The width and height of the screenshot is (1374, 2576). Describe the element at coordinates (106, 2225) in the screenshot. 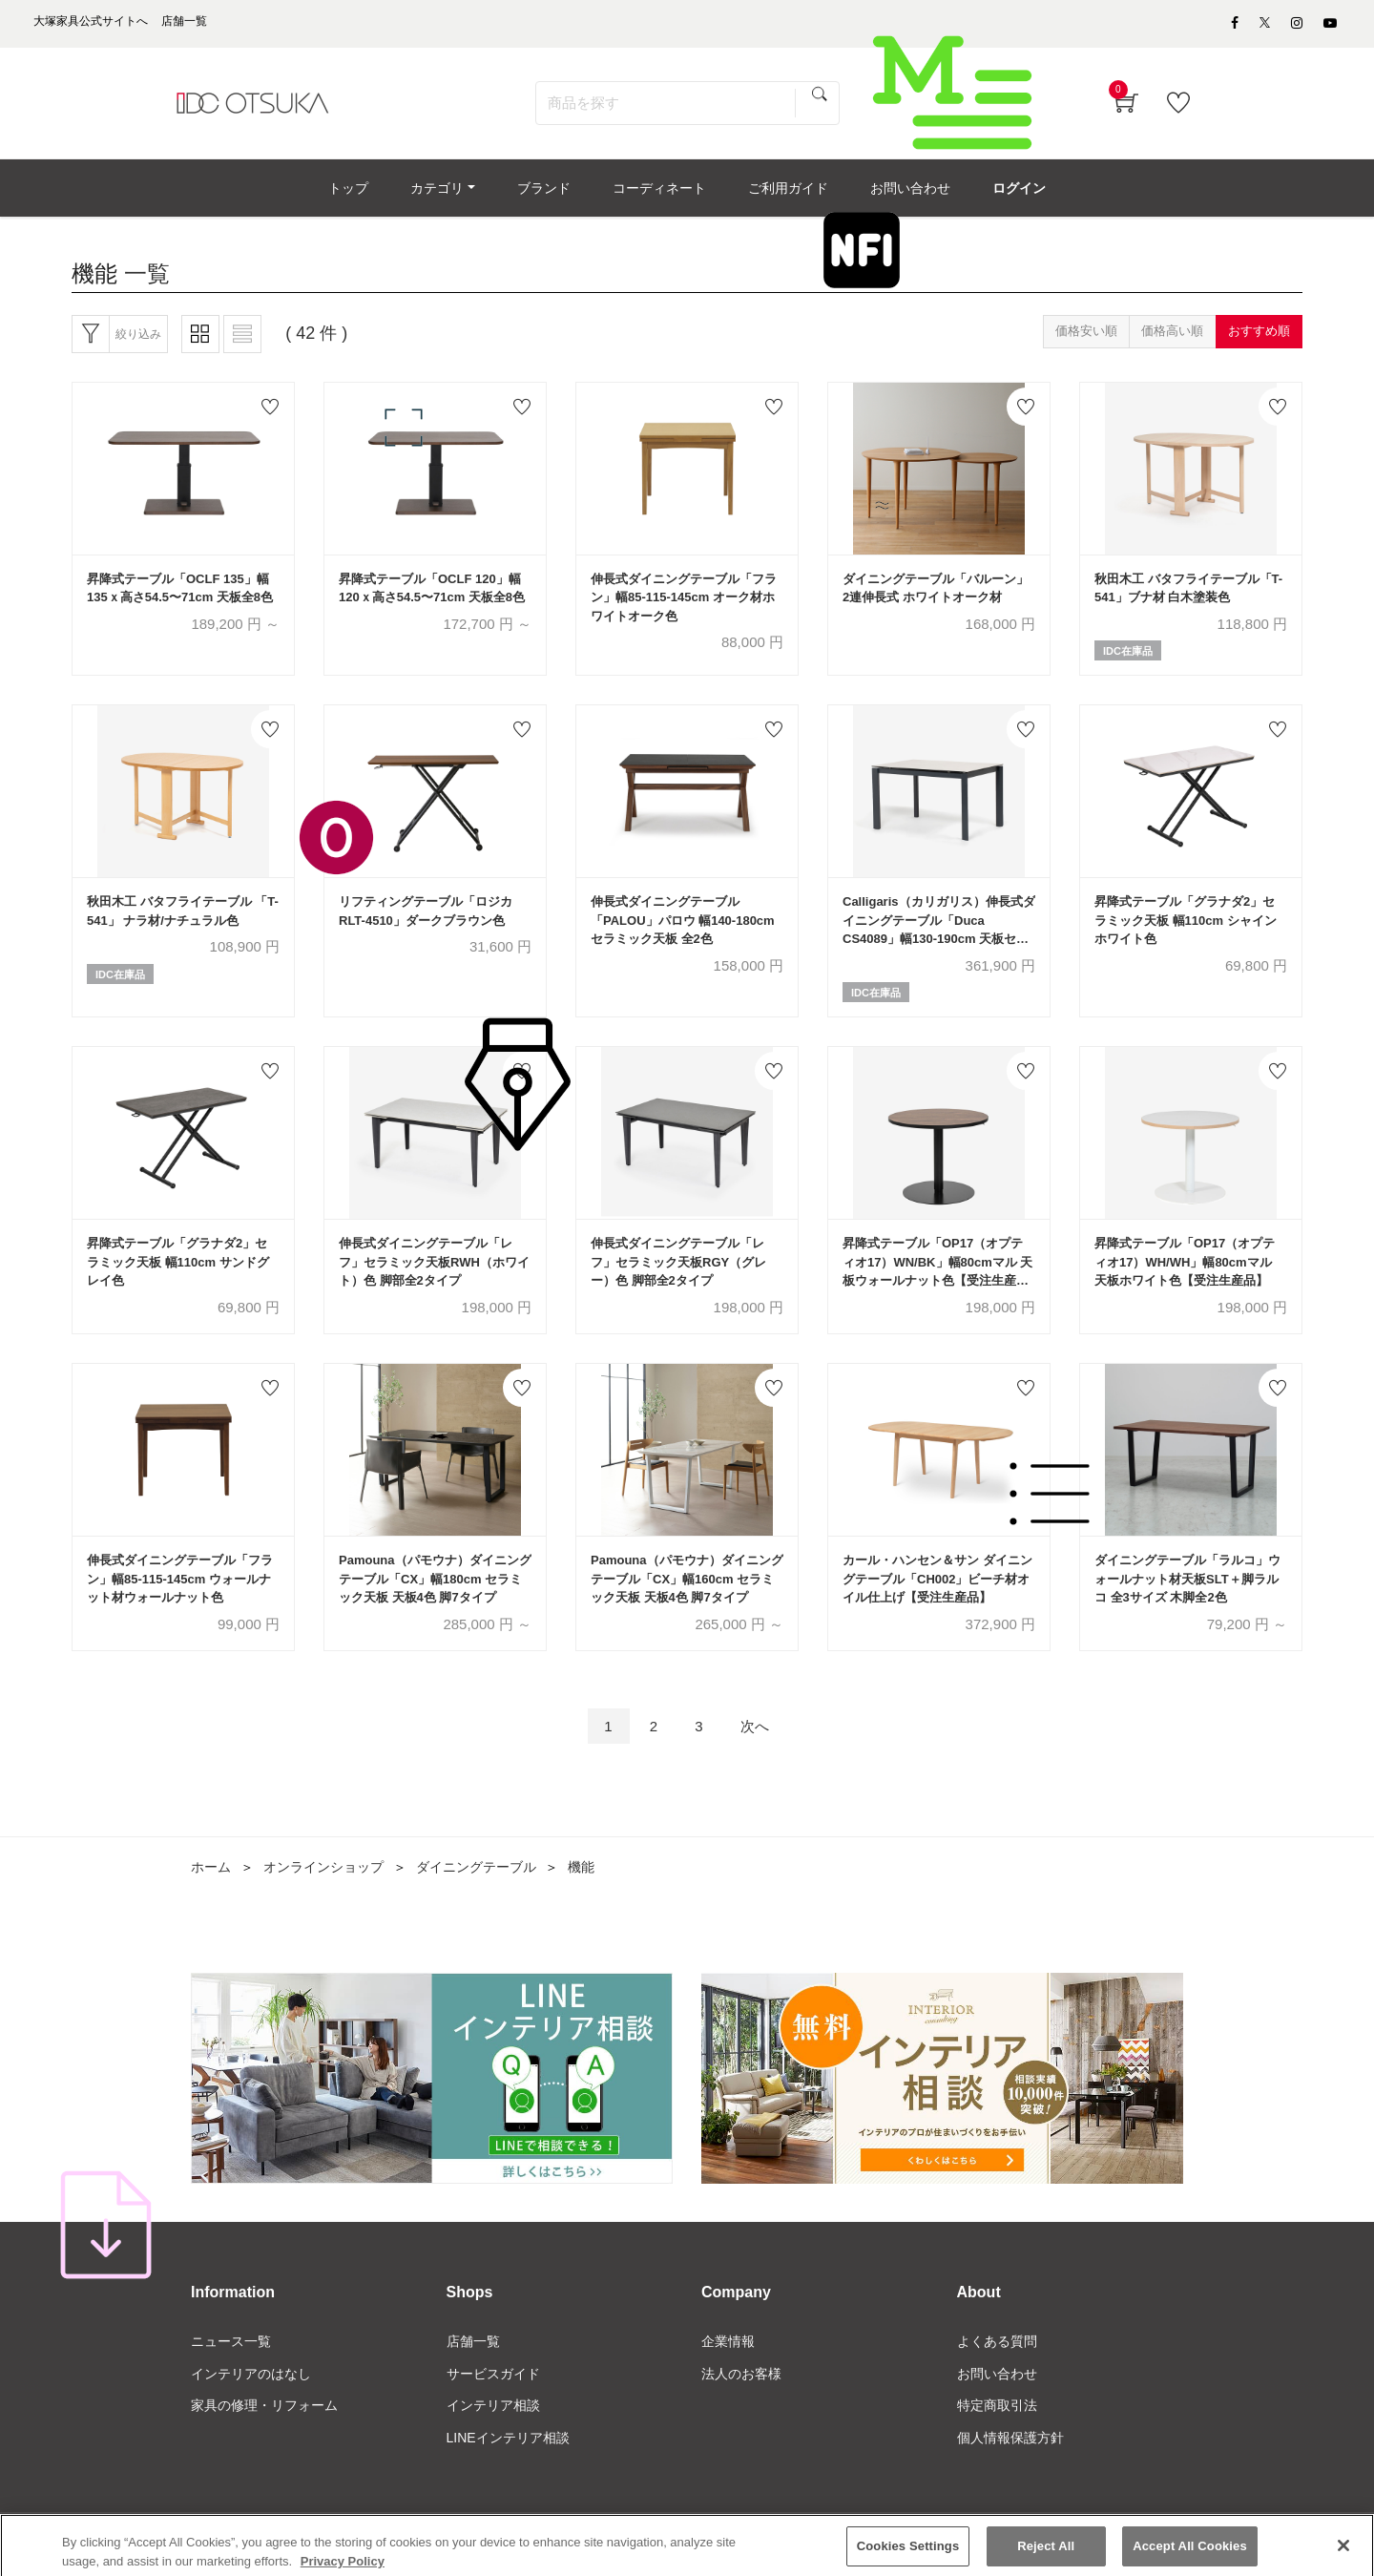

I see `download a file` at that location.